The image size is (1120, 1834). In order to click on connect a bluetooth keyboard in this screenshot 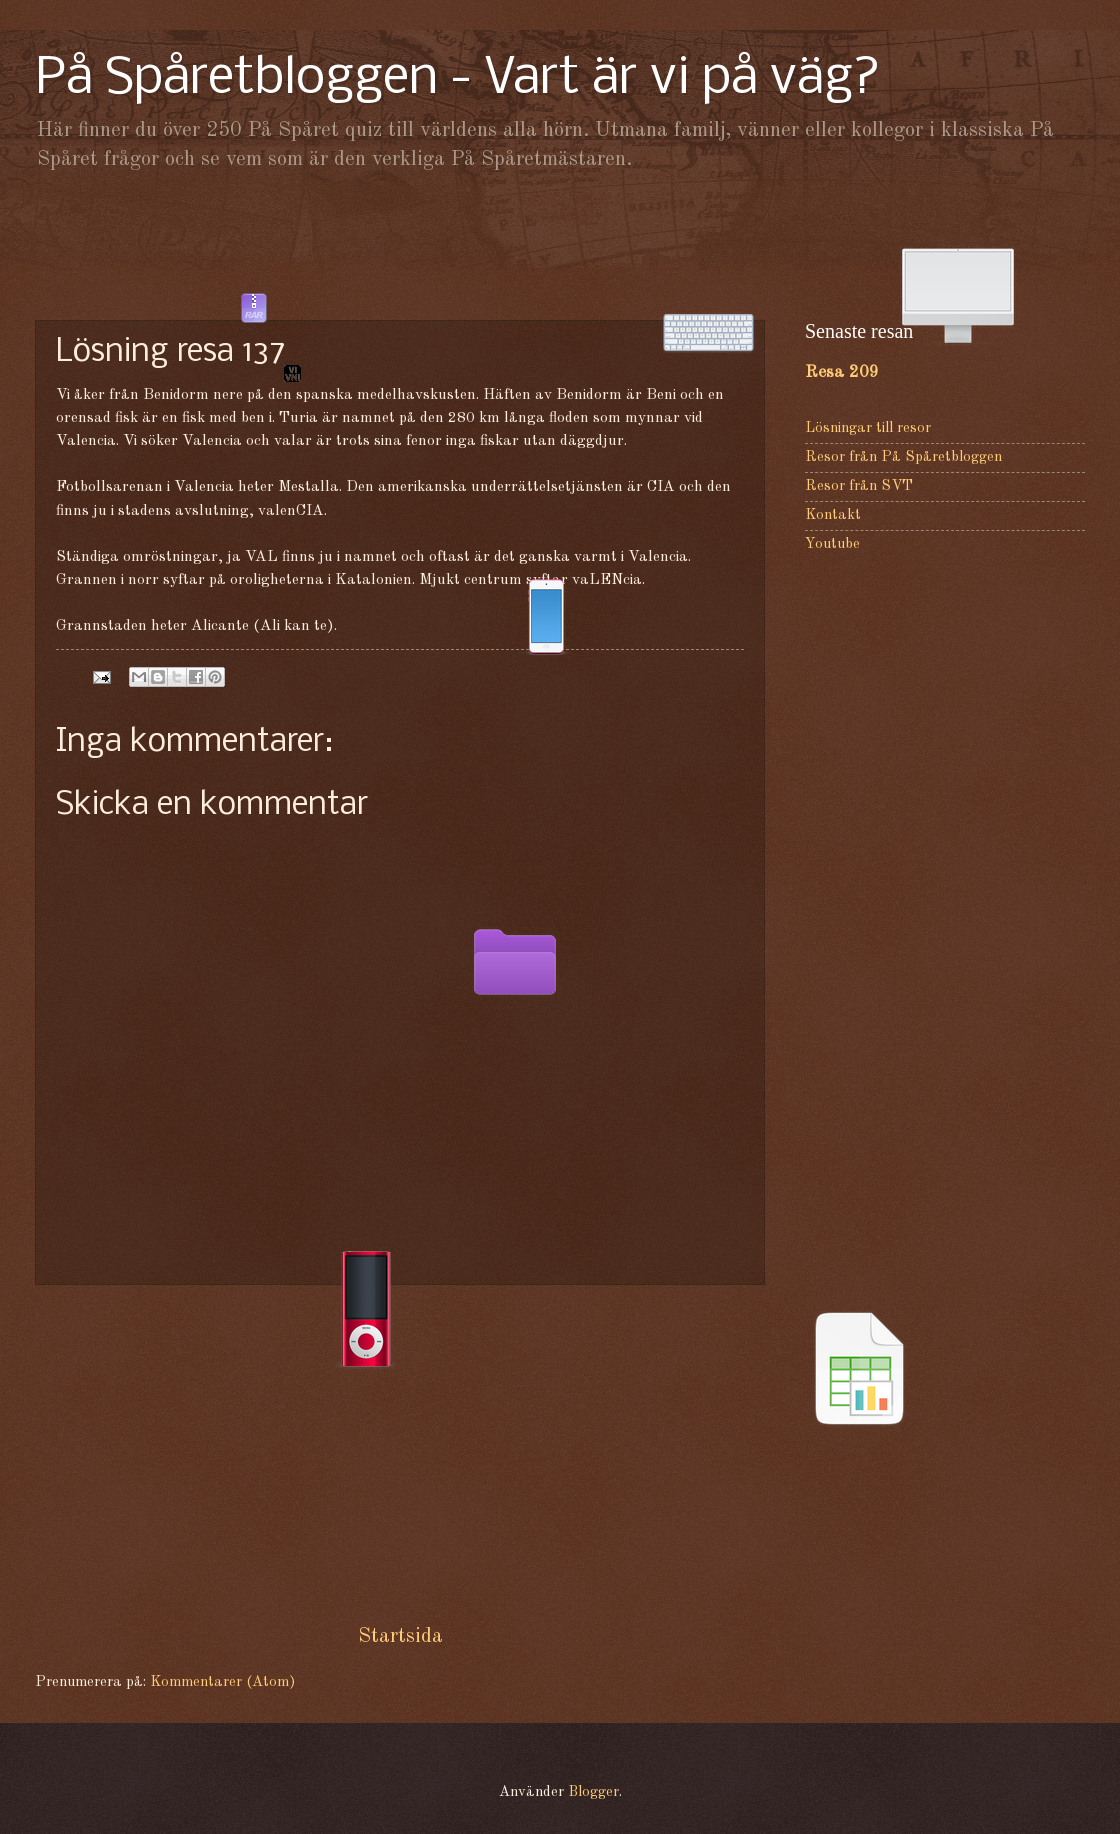, I will do `click(708, 332)`.